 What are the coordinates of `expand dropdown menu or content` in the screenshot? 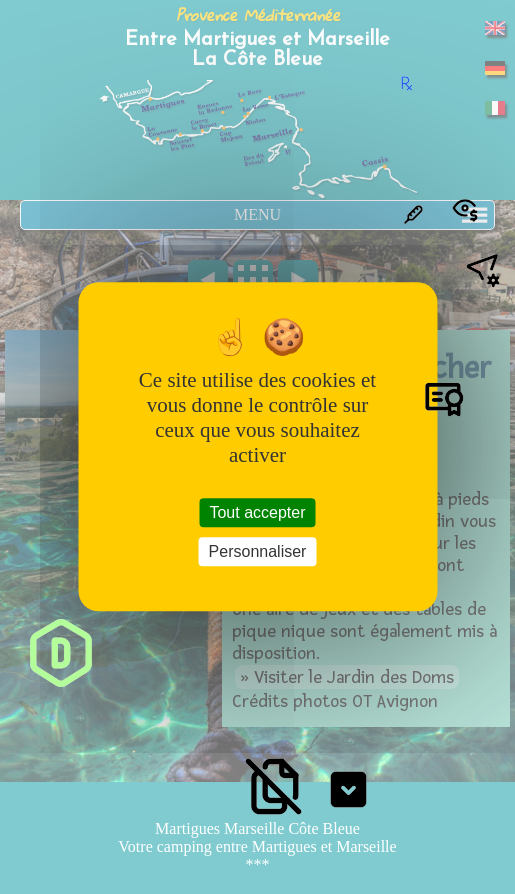 It's located at (348, 789).